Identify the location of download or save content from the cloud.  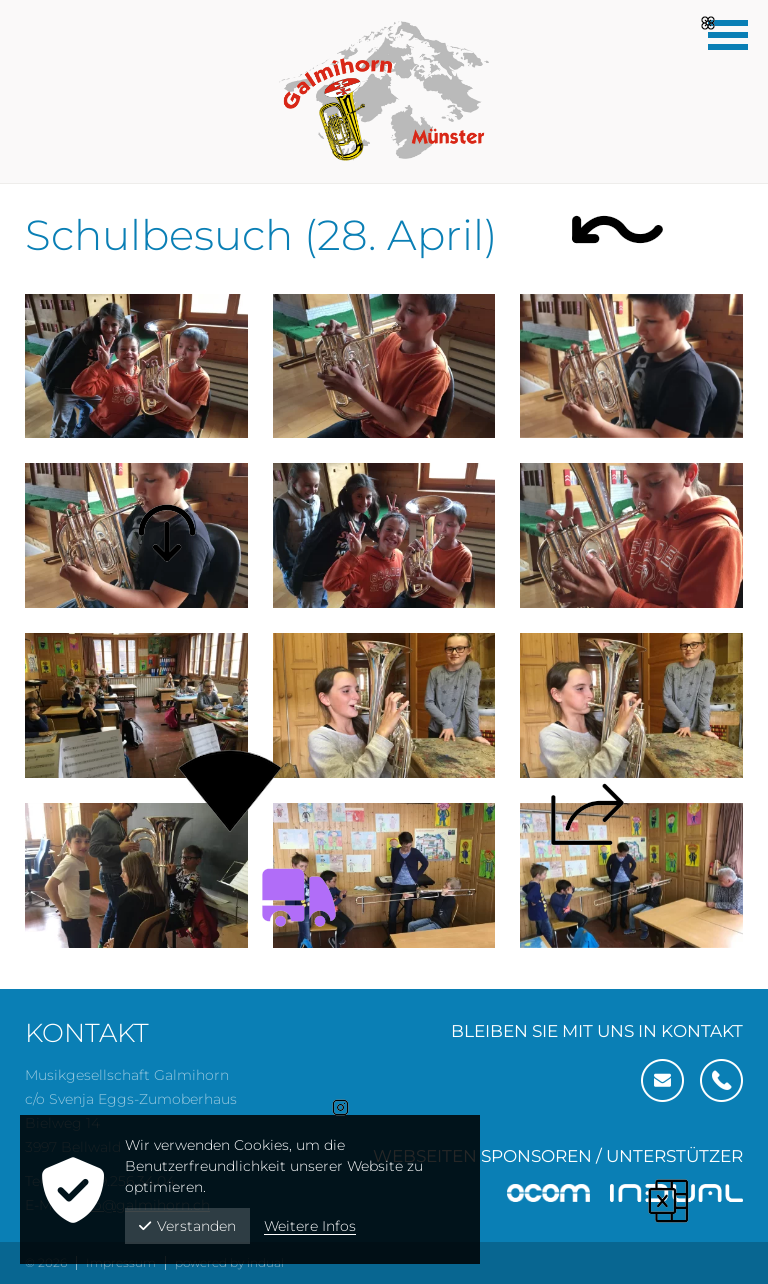
(167, 533).